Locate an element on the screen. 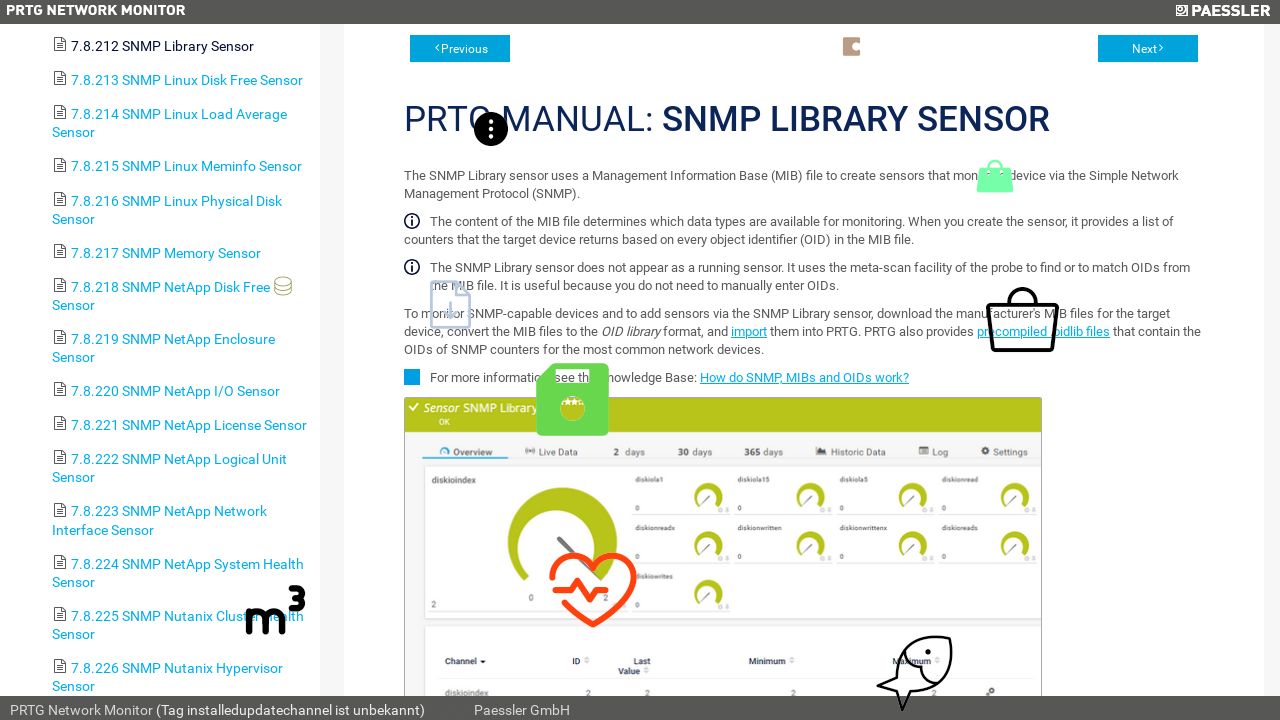 This screenshot has height=720, width=1280. view health or fitness metrics is located at coordinates (593, 587).